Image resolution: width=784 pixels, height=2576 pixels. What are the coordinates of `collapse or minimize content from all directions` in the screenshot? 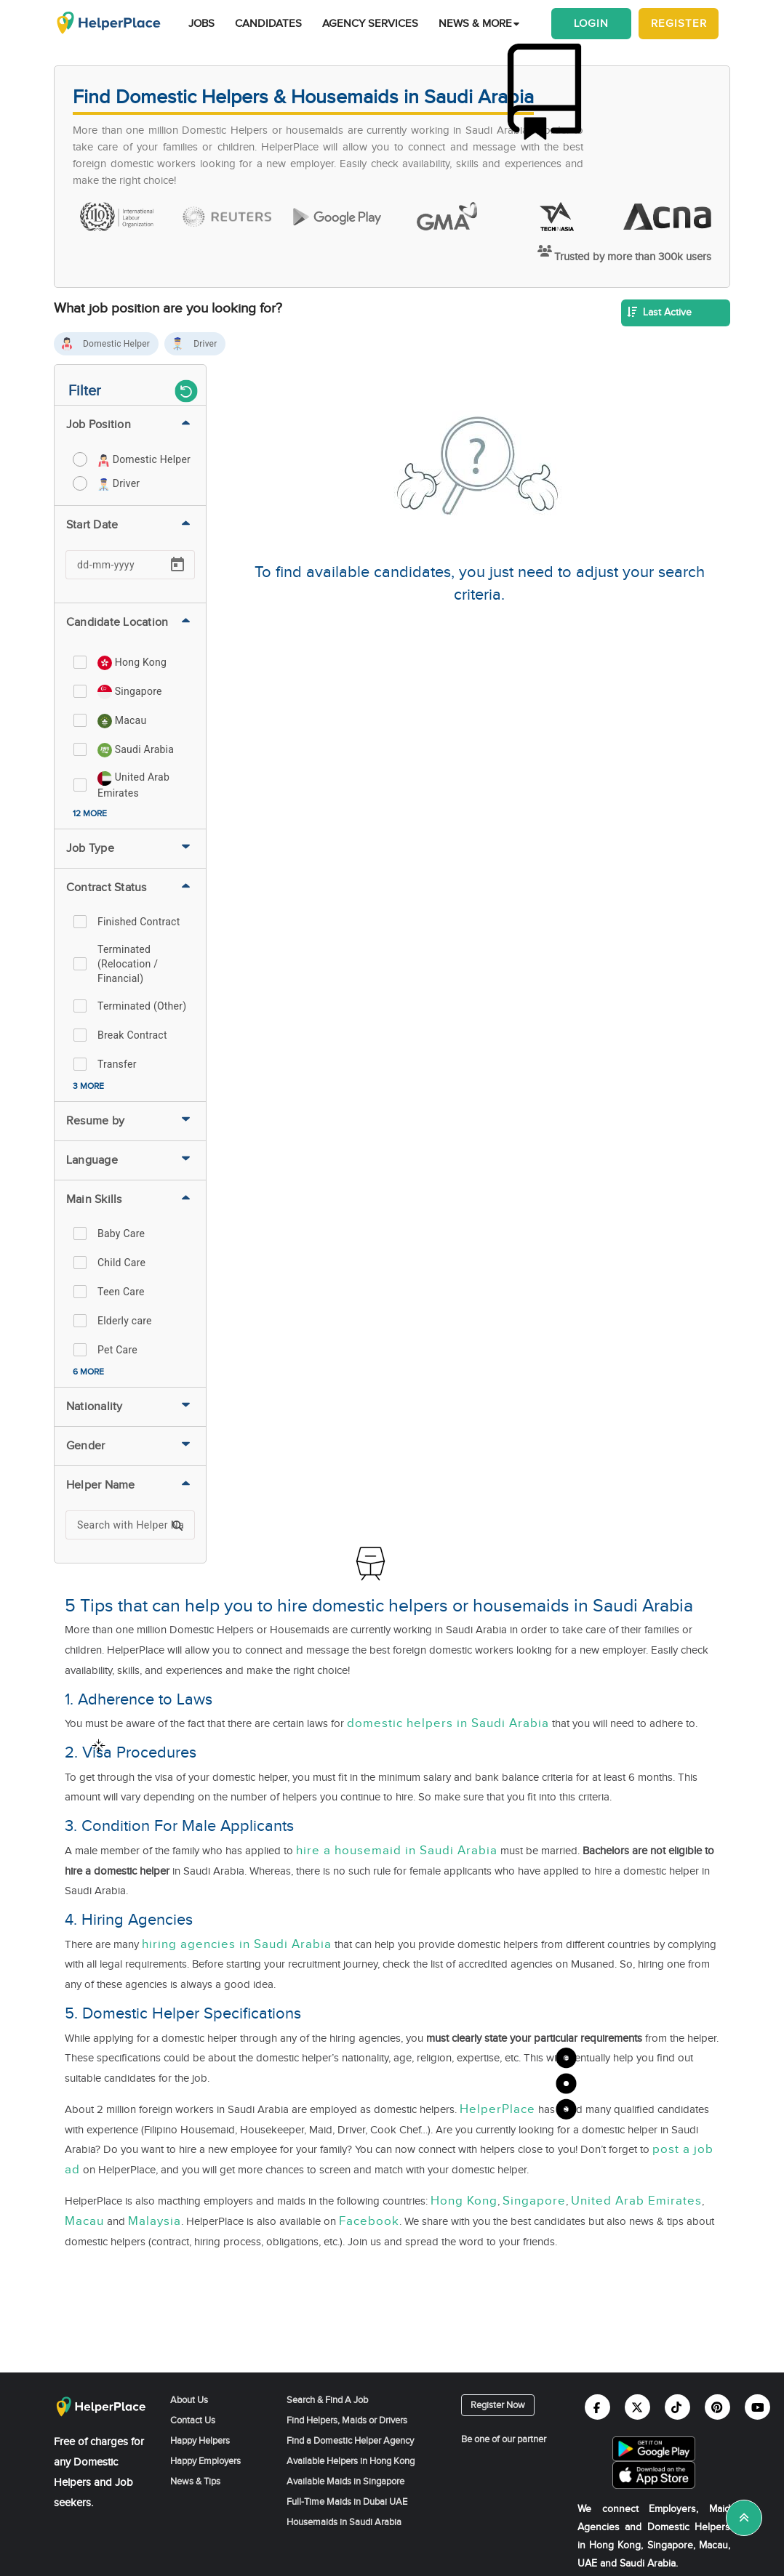 It's located at (98, 1745).